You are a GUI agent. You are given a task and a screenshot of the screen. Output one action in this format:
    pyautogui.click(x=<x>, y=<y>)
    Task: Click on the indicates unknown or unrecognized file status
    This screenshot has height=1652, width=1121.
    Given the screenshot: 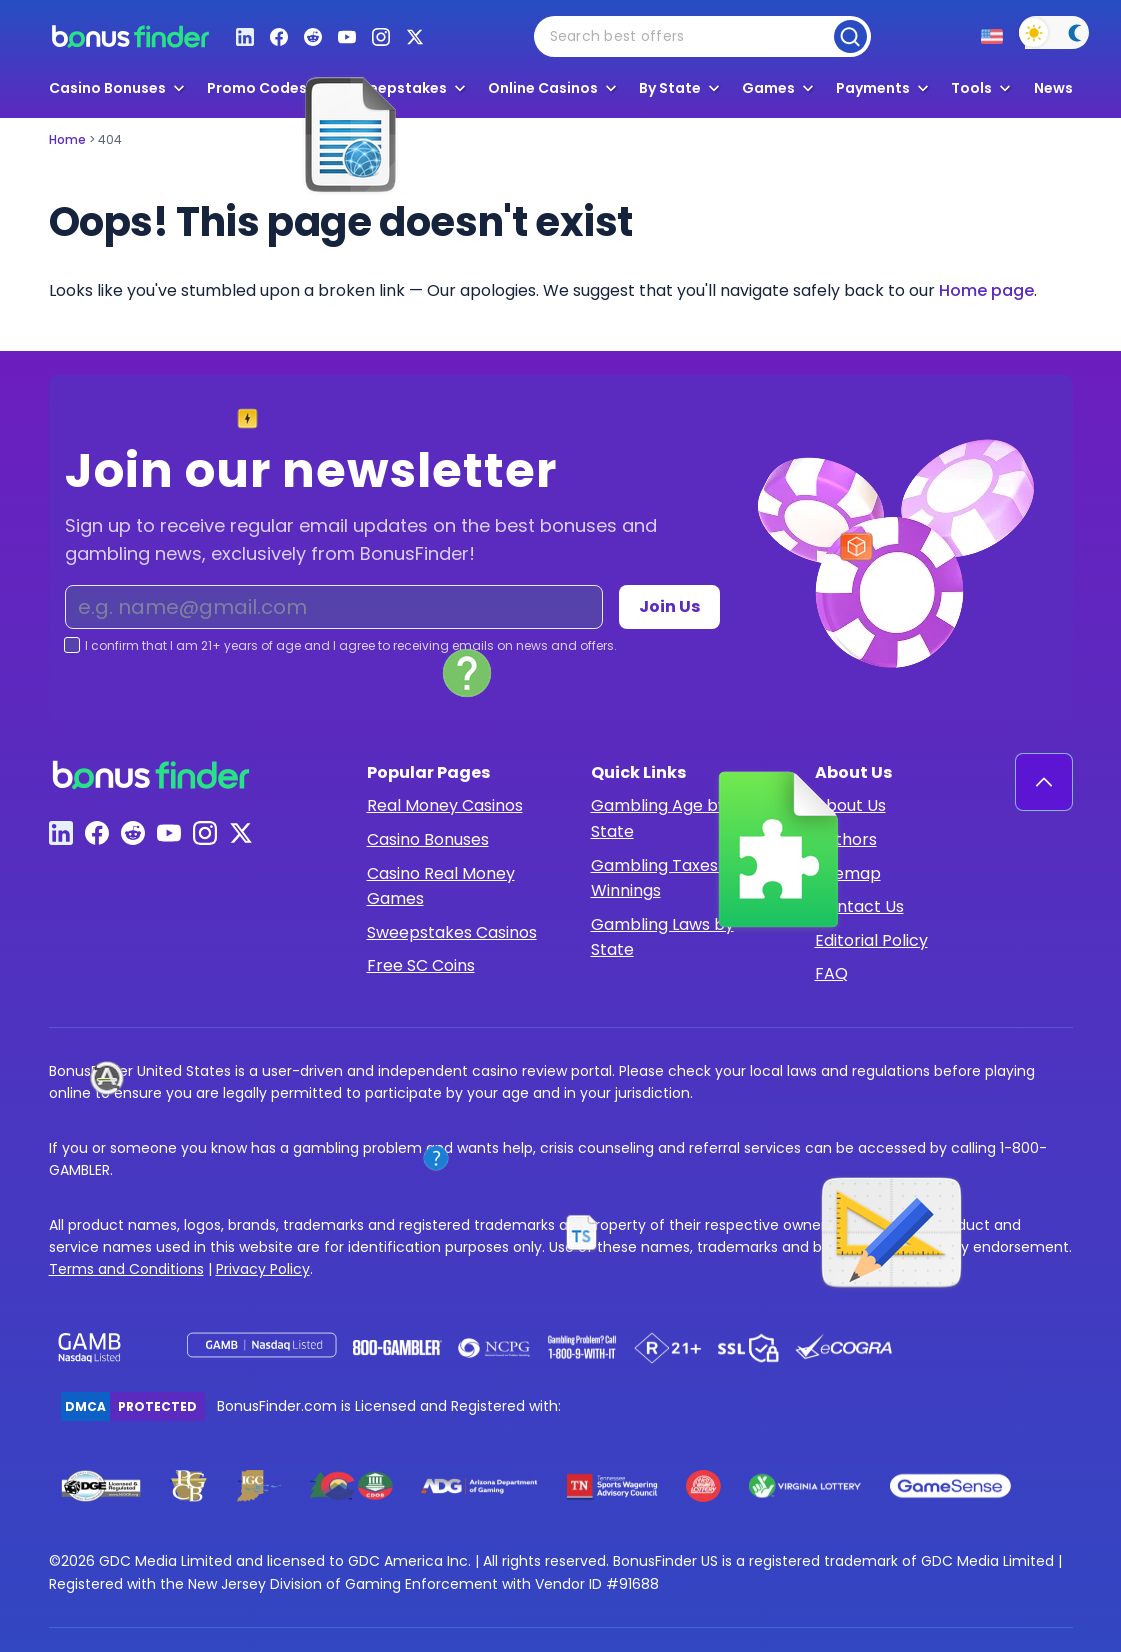 What is the action you would take?
    pyautogui.click(x=467, y=673)
    